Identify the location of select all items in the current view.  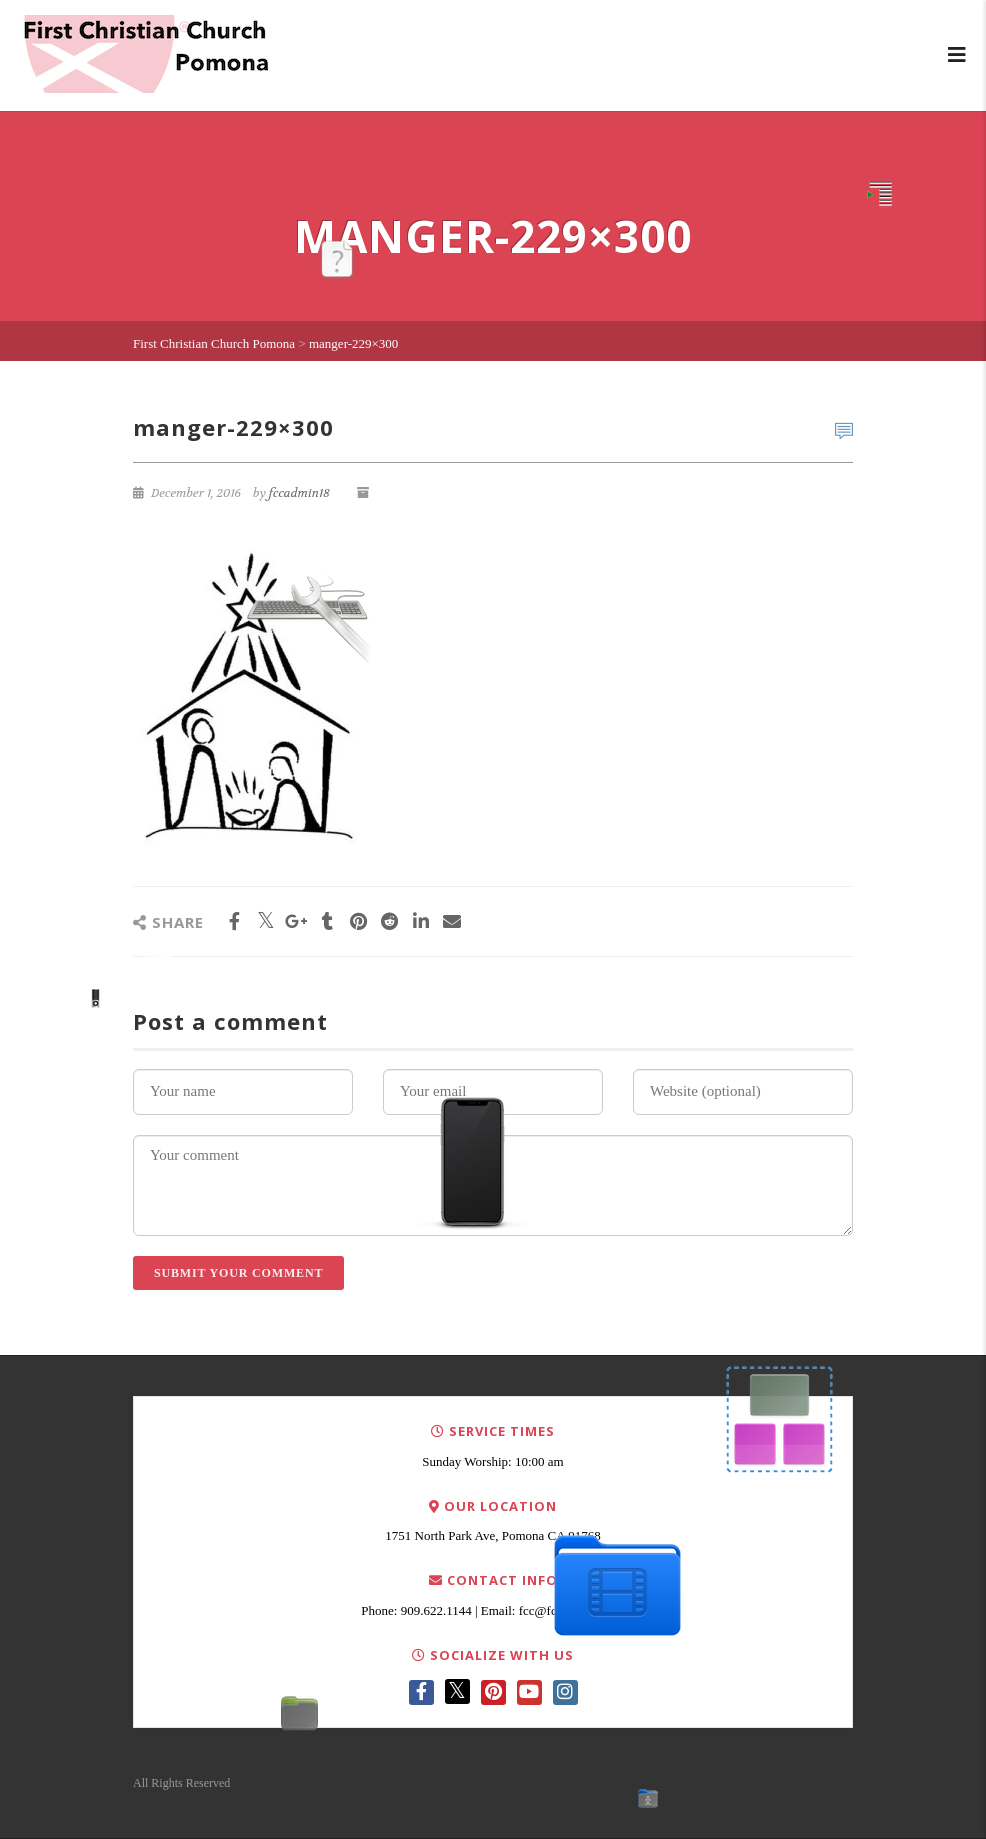
(779, 1419).